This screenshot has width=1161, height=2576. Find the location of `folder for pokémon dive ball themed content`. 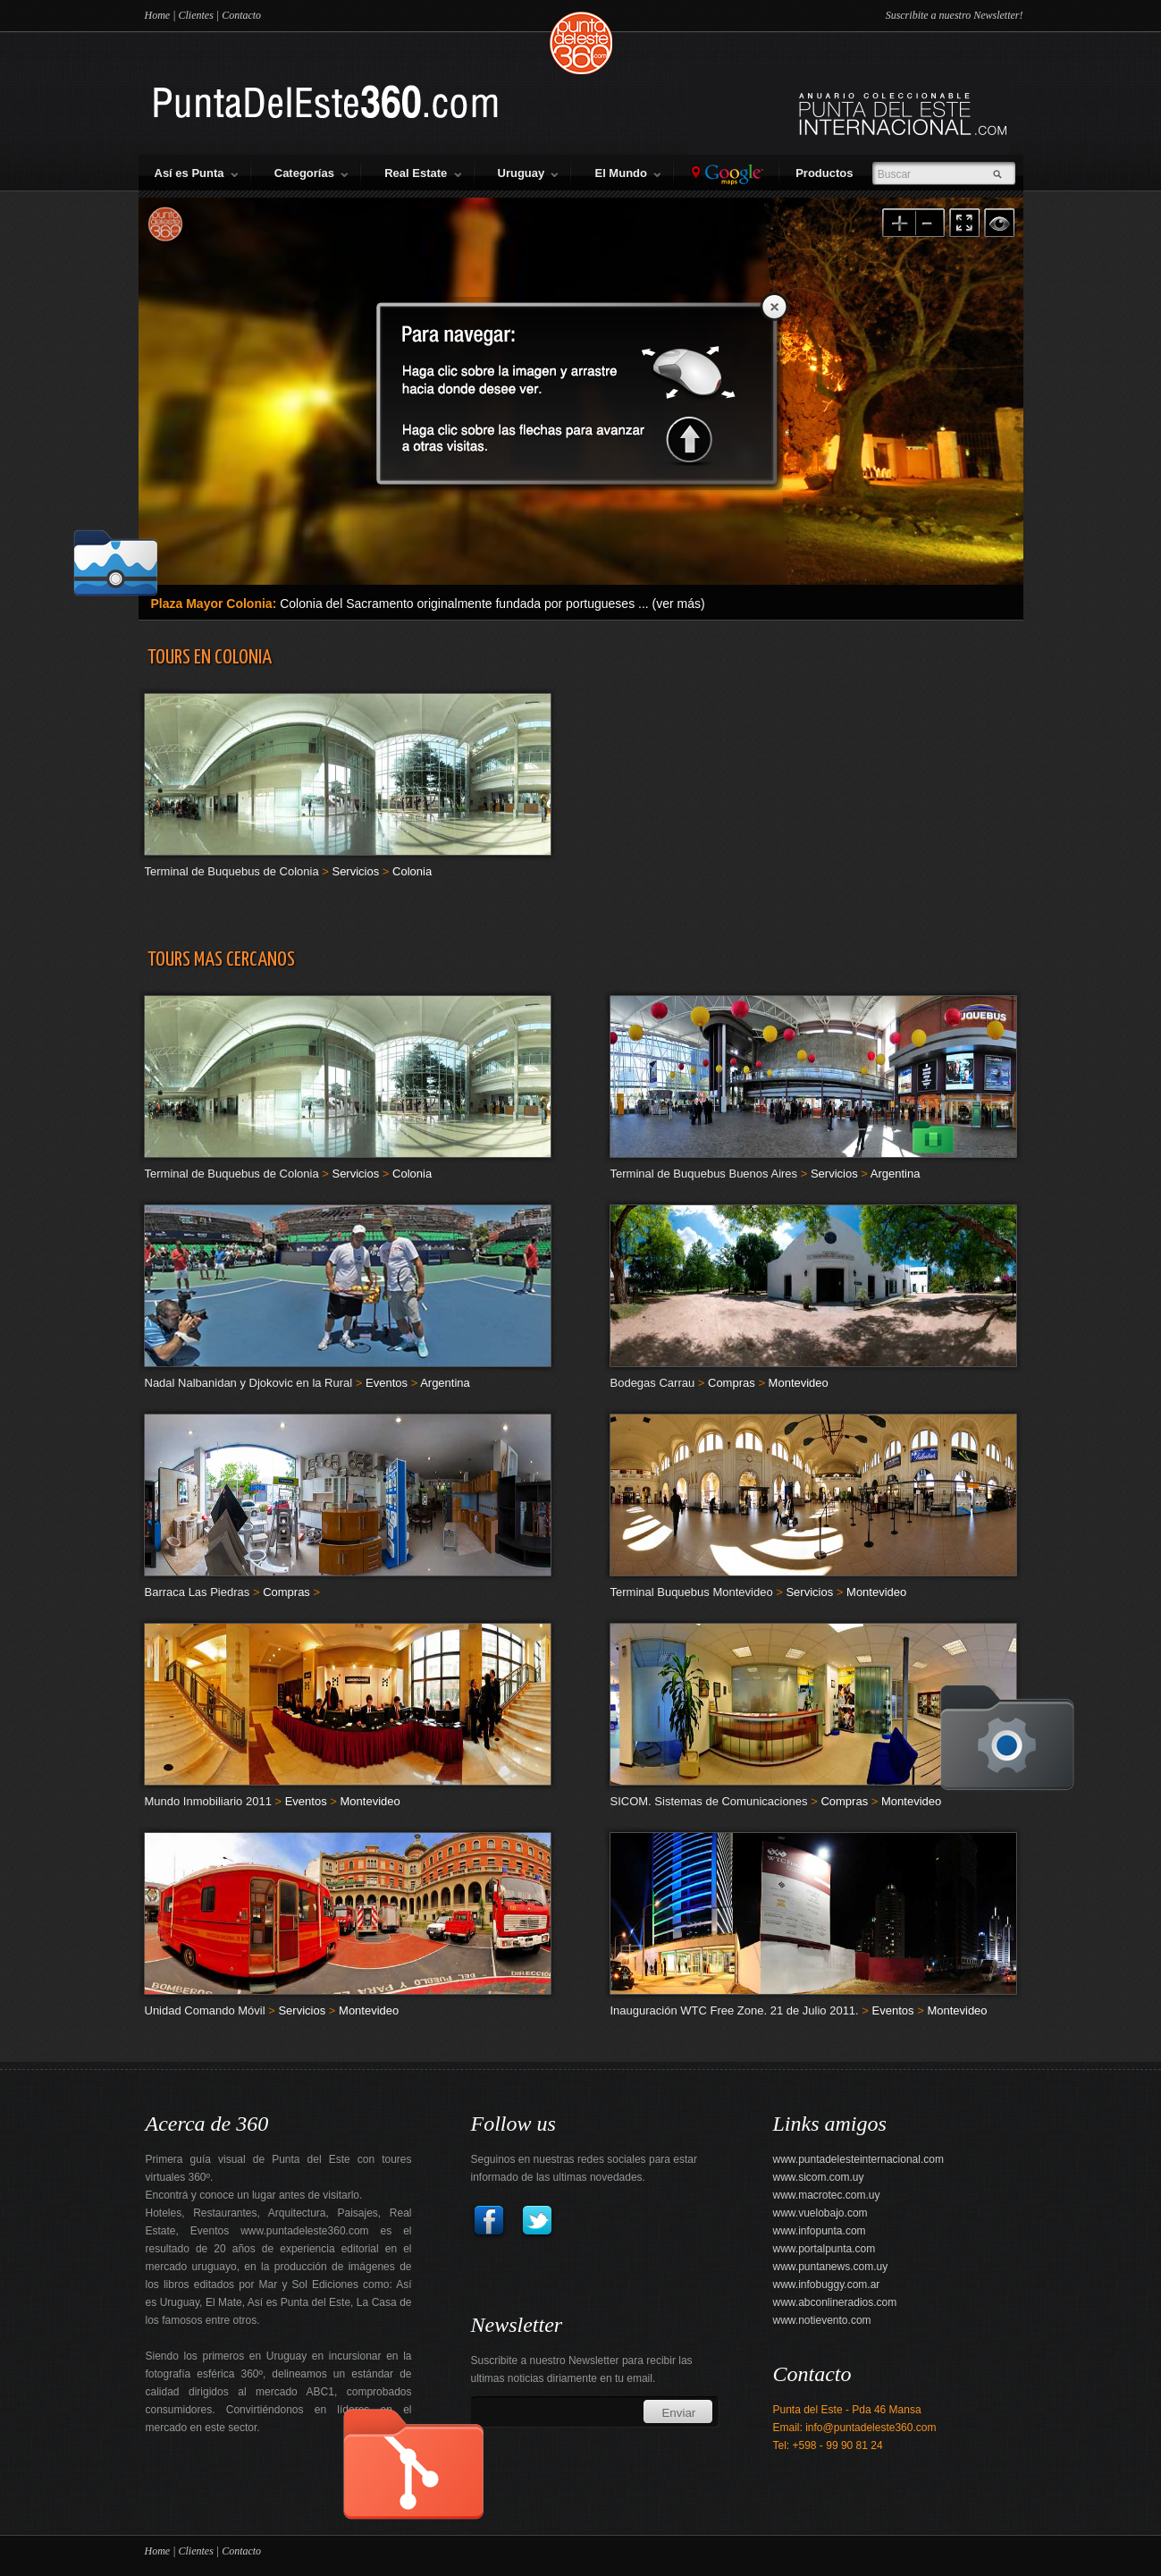

folder for pokémon dive ball themed content is located at coordinates (115, 565).